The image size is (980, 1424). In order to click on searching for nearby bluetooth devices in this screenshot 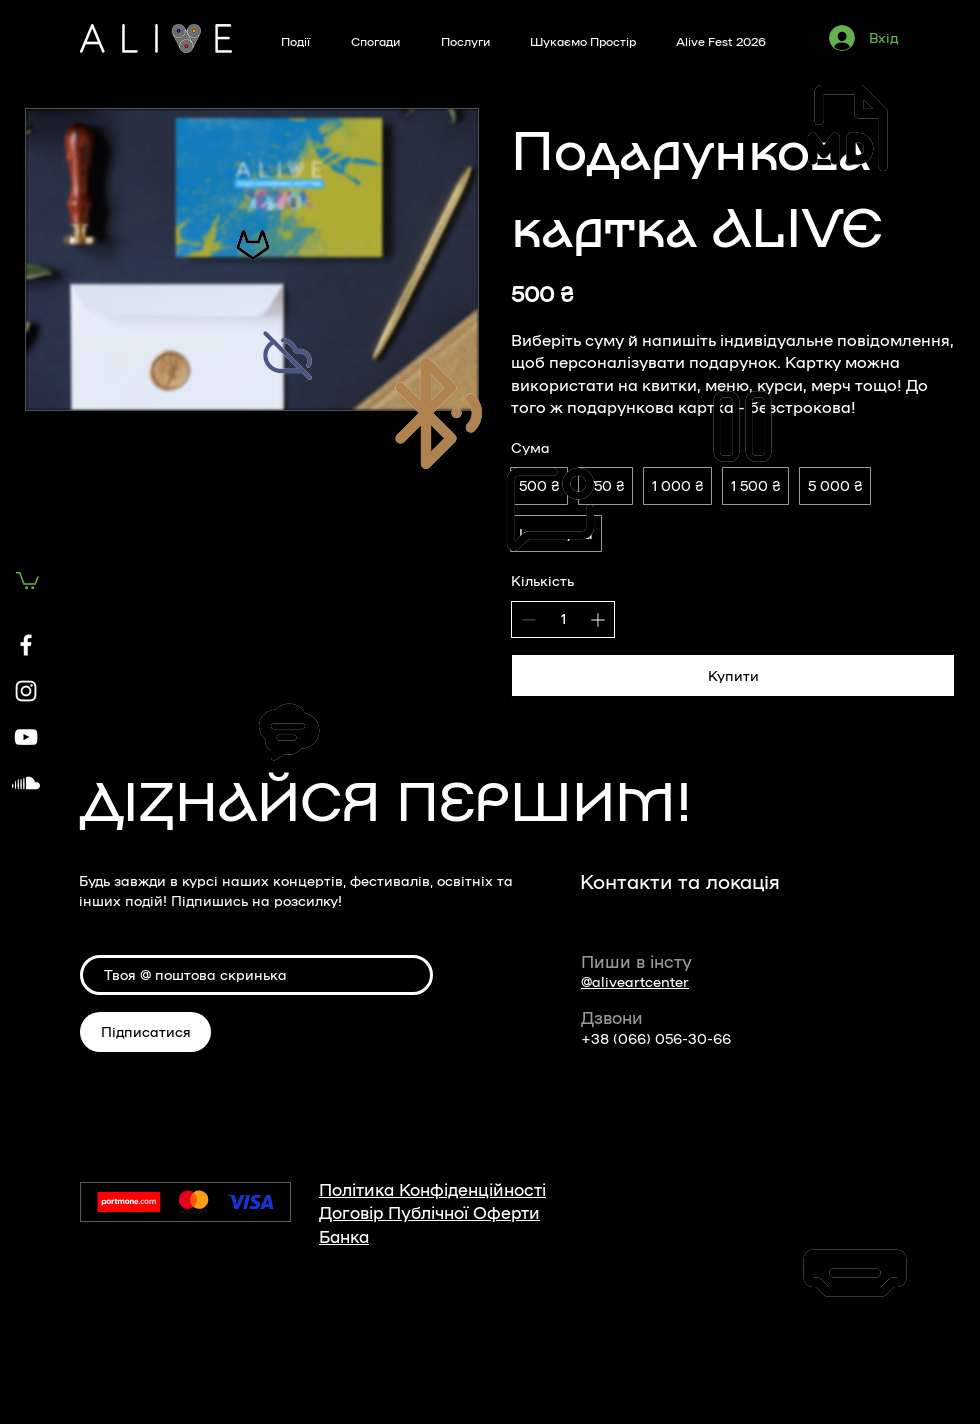, I will do `click(426, 413)`.